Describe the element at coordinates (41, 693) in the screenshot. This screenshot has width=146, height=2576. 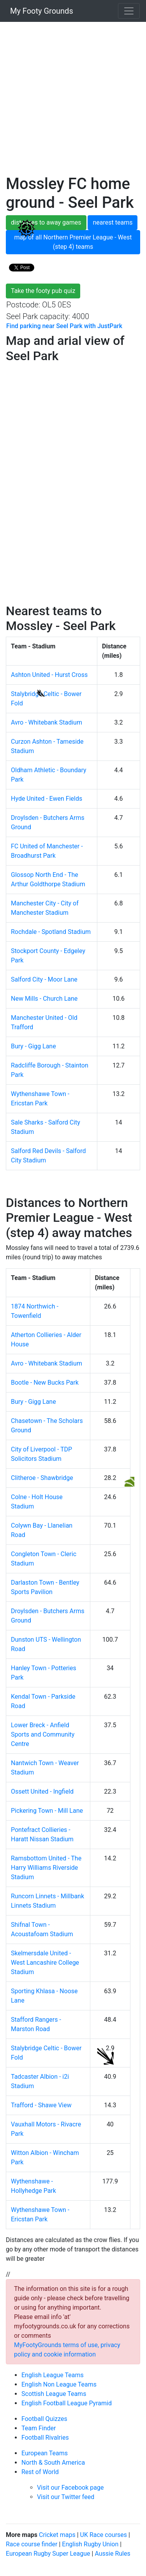
I see `select direwolf as character or faction` at that location.